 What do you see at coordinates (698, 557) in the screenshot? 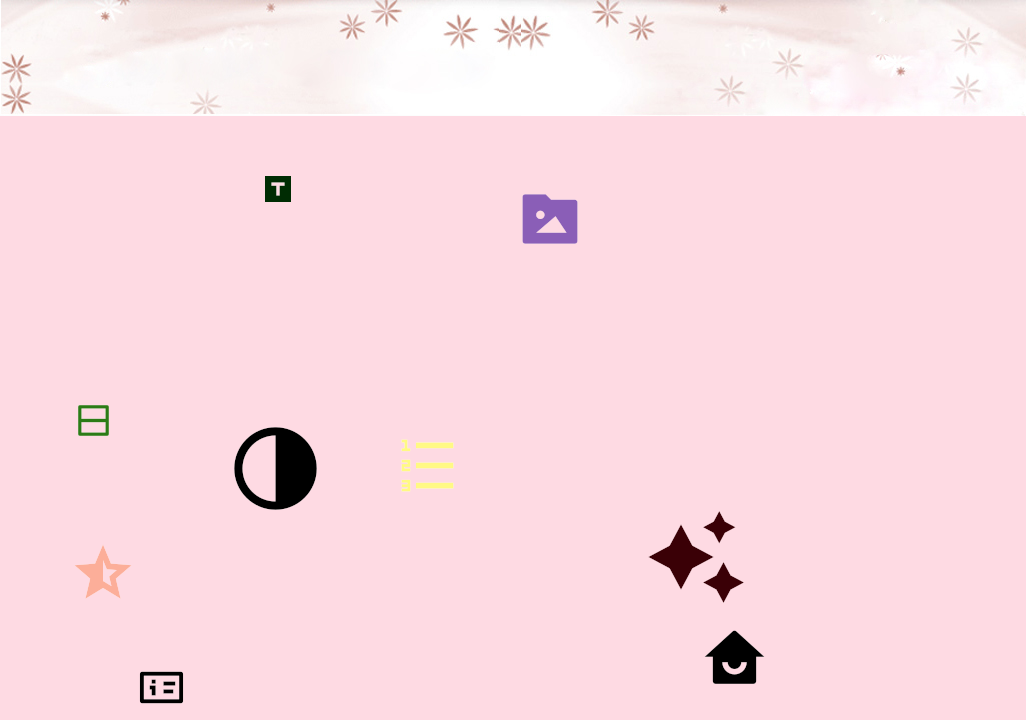
I see `indicates AI-generated or enhanced content` at bounding box center [698, 557].